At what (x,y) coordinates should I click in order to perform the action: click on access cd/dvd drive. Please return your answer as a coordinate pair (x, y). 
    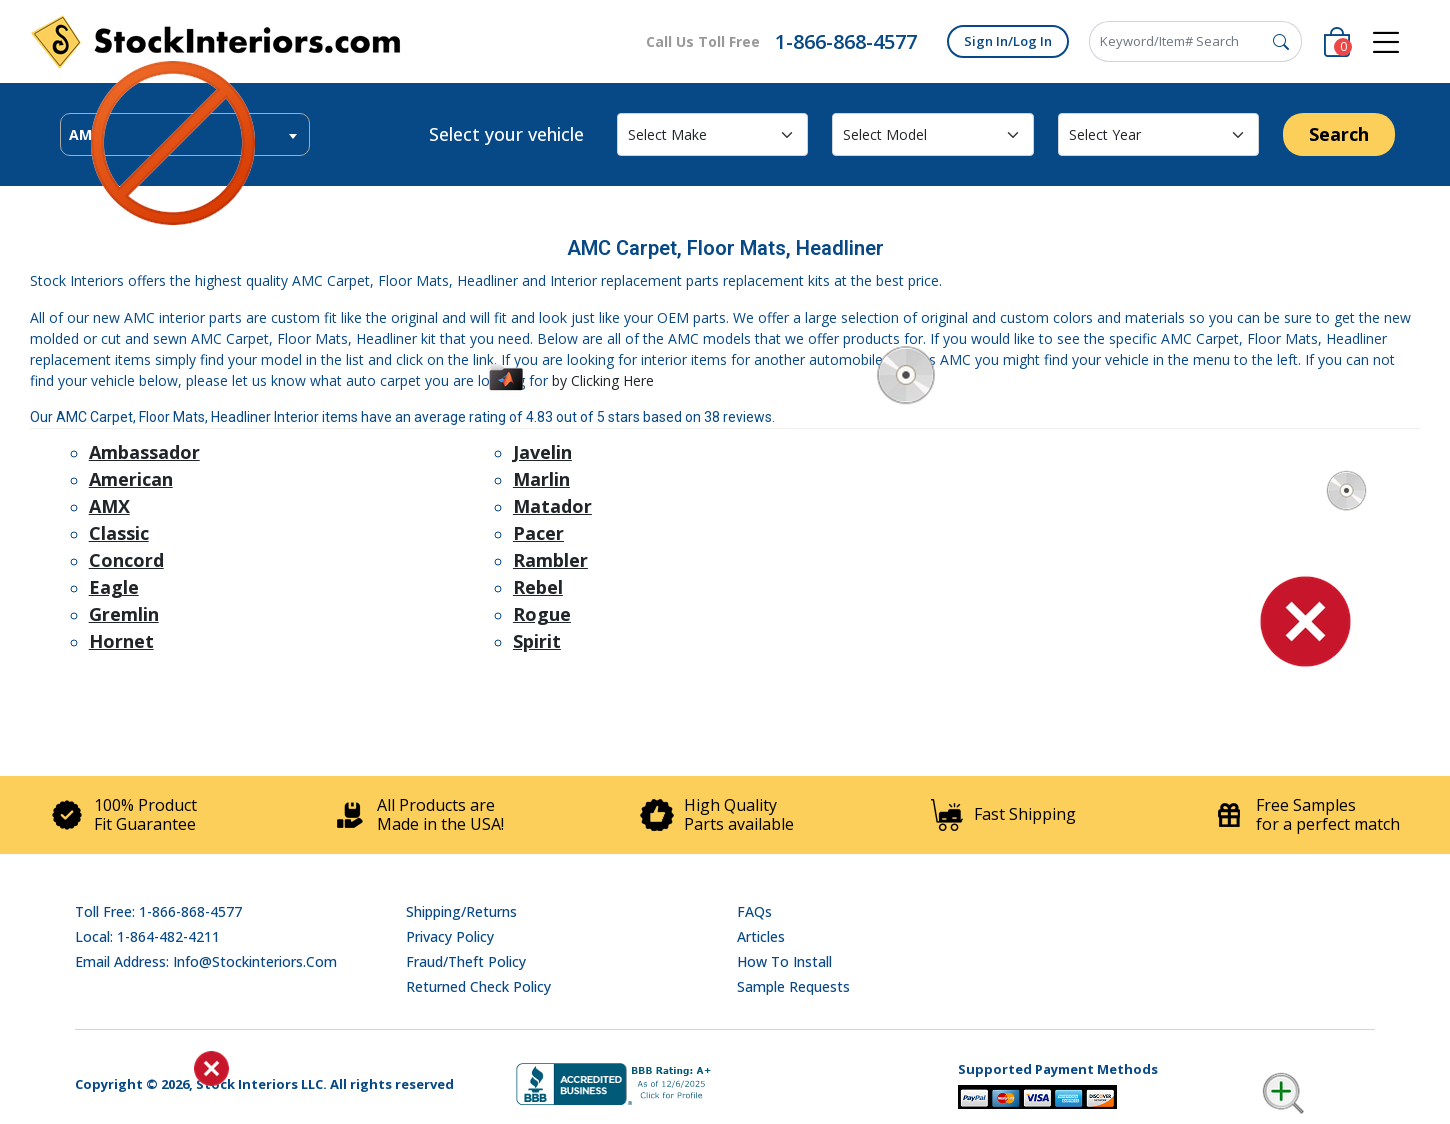
    Looking at the image, I should click on (906, 375).